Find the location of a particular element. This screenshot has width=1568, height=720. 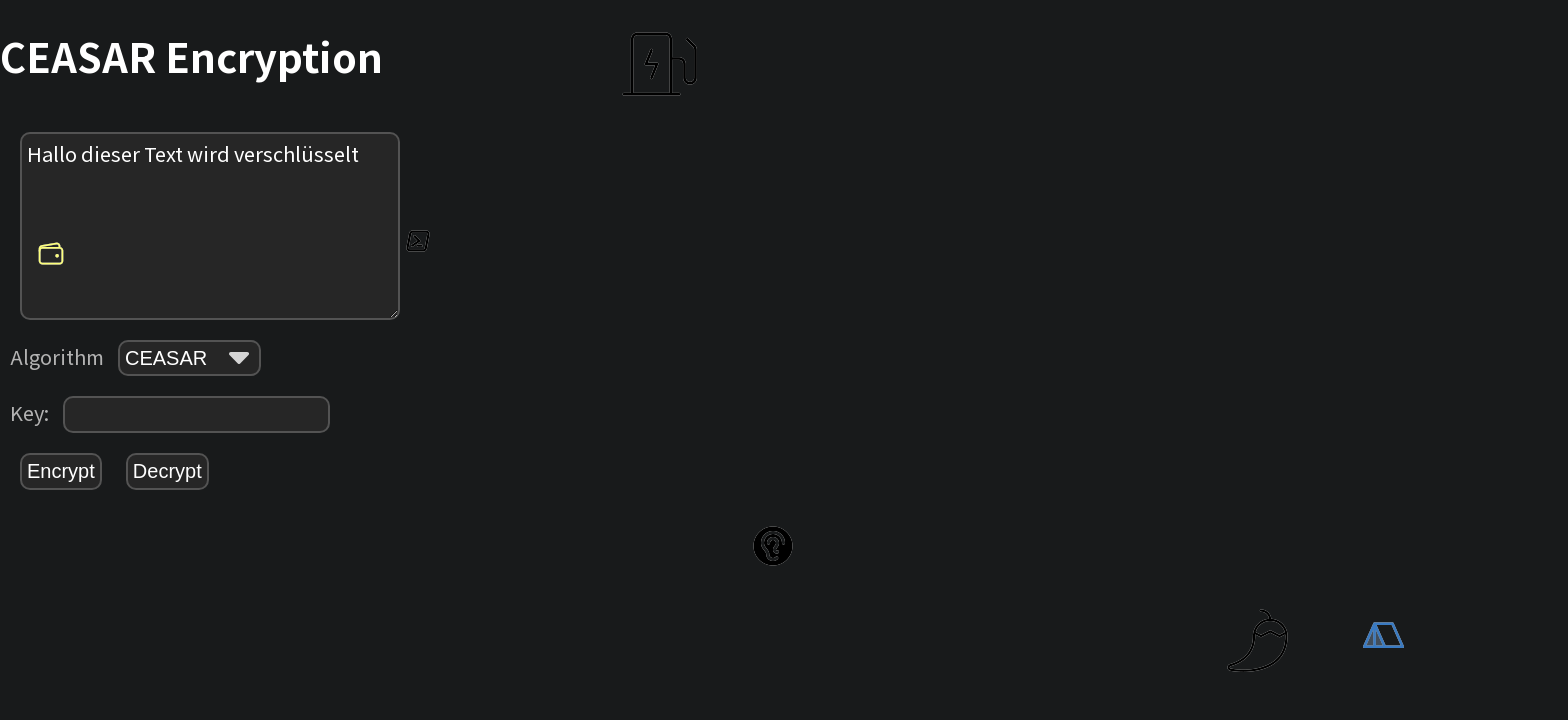

find nearby EV charging stations is located at coordinates (657, 64).